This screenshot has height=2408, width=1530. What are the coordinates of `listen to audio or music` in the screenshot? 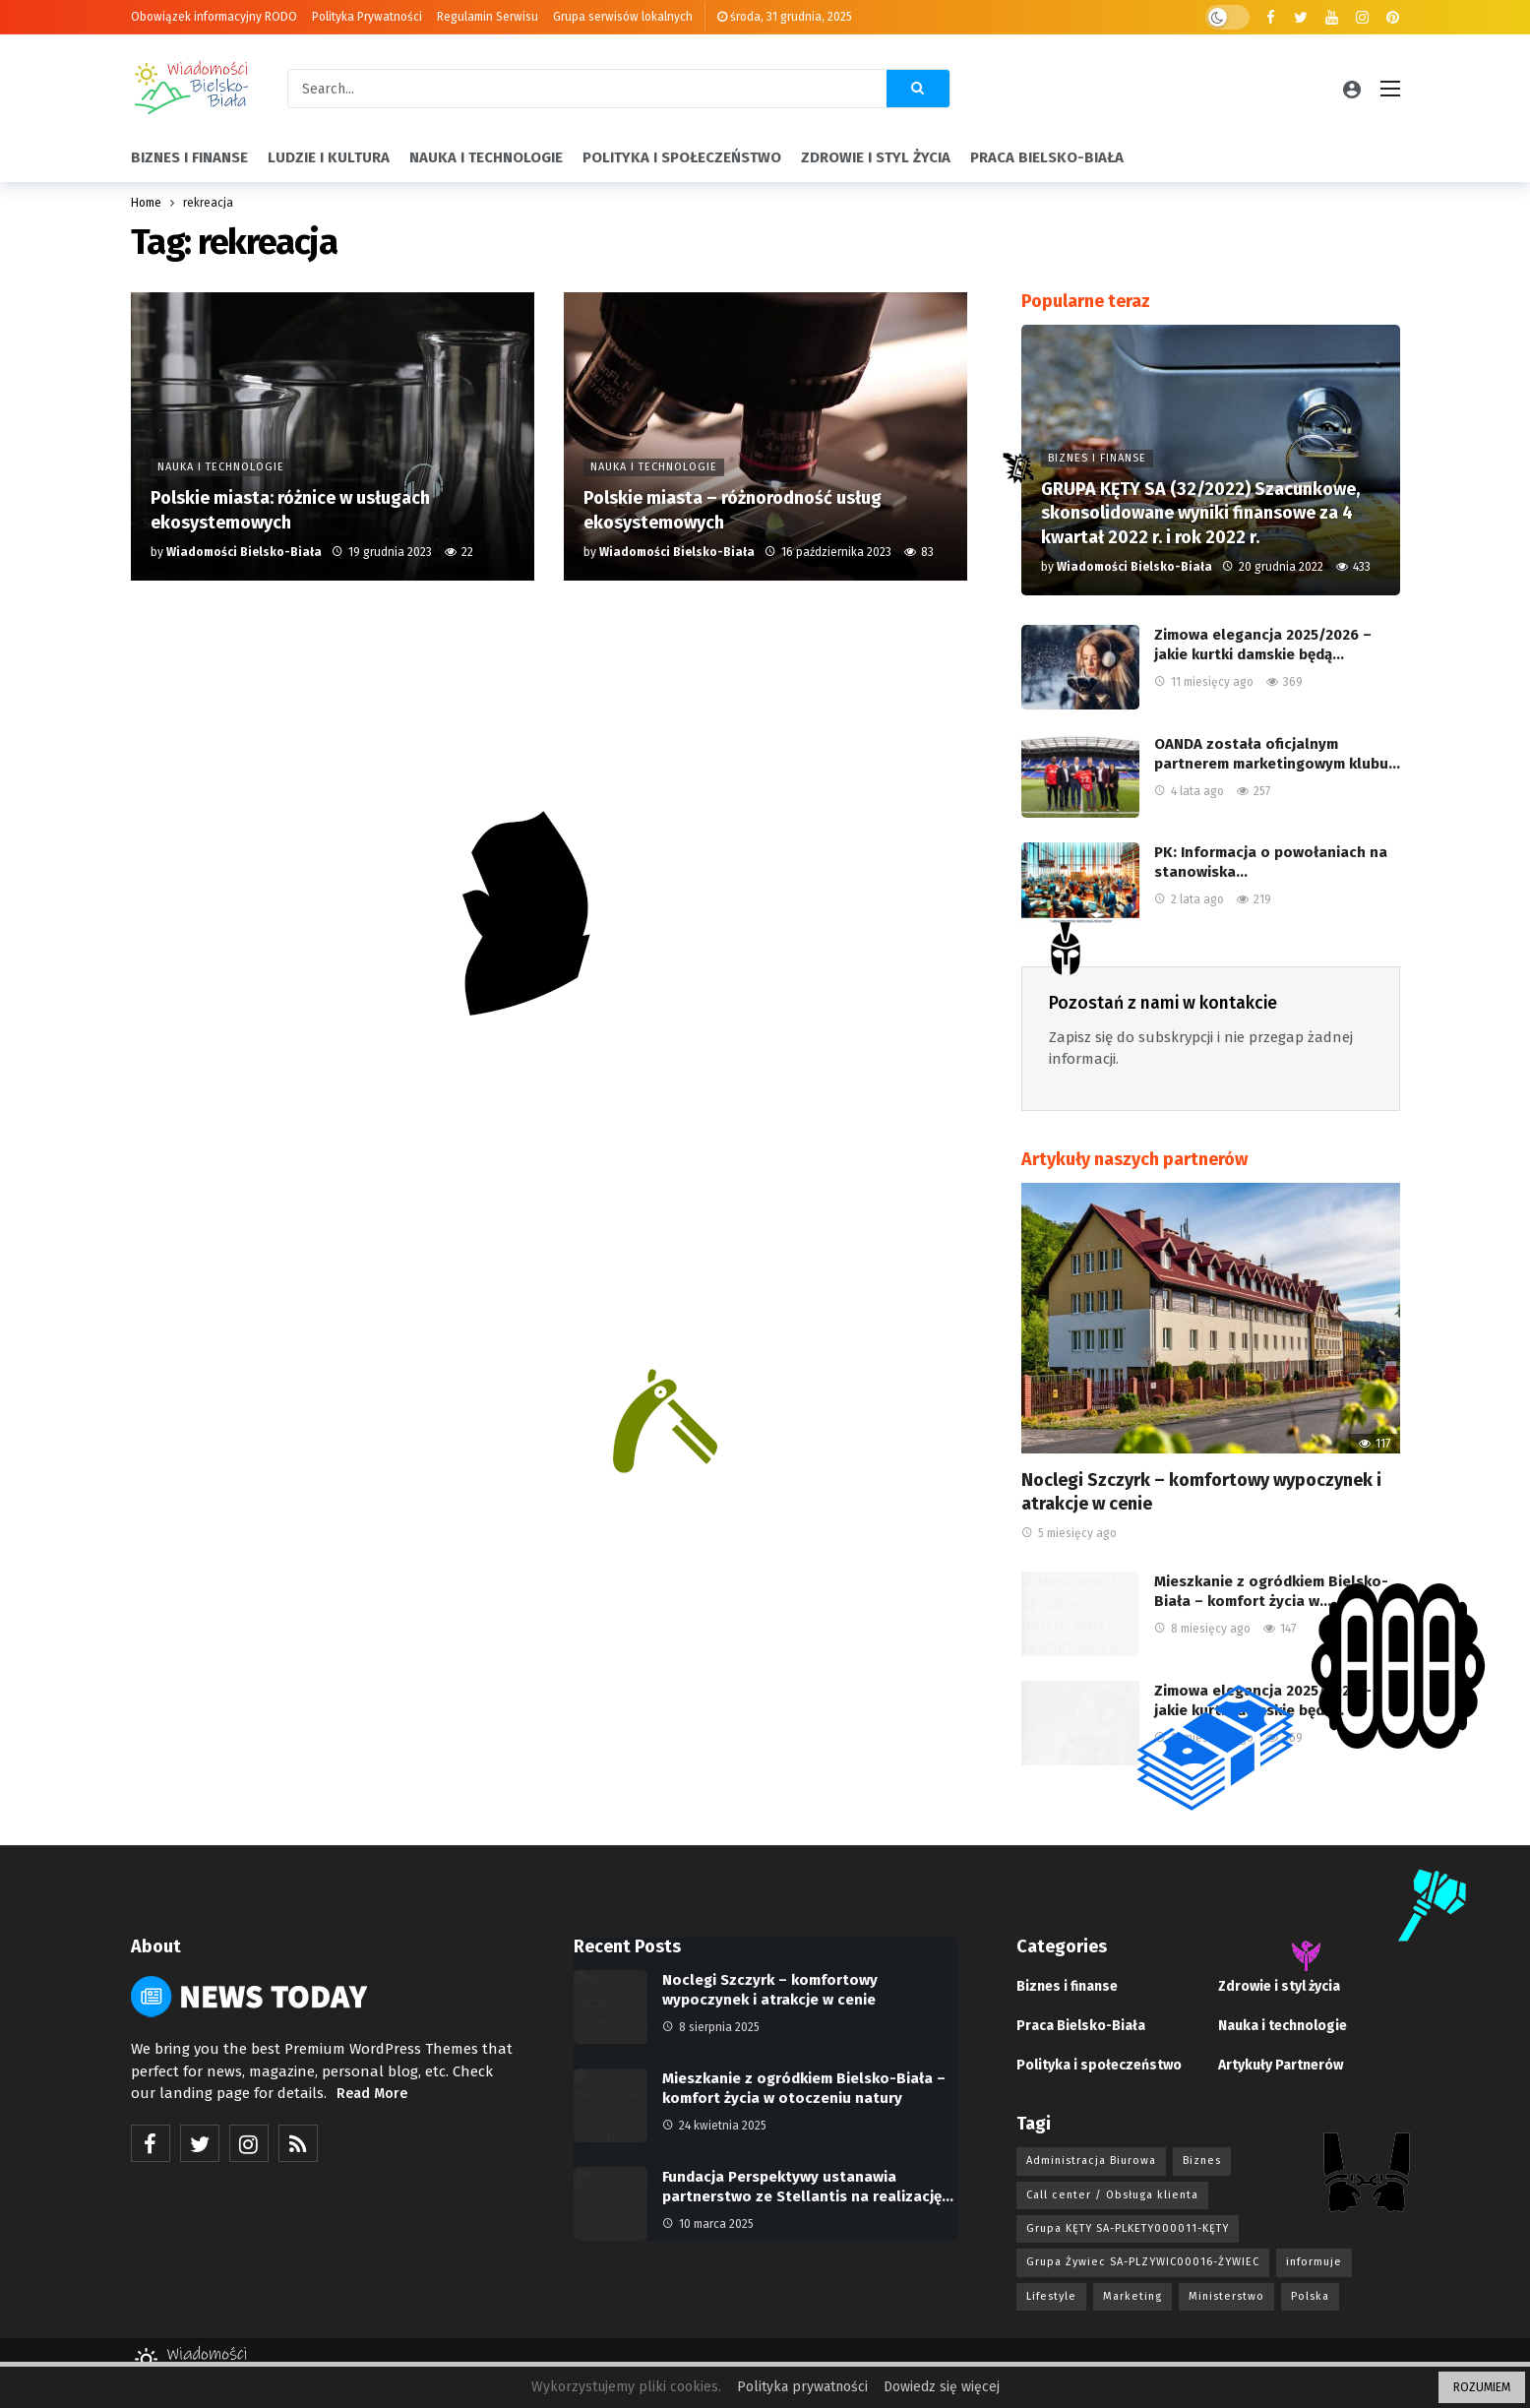 It's located at (423, 480).